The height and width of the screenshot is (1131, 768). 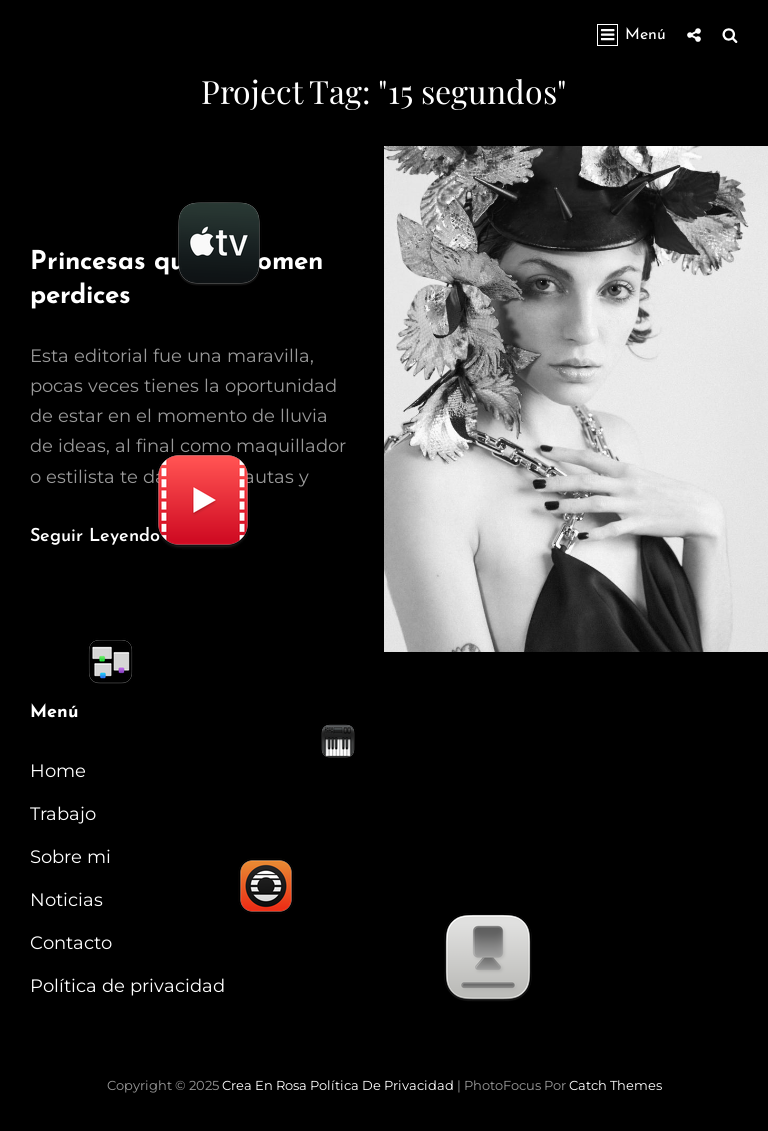 I want to click on open audio MIDI setup to configure sound devices, so click(x=338, y=741).